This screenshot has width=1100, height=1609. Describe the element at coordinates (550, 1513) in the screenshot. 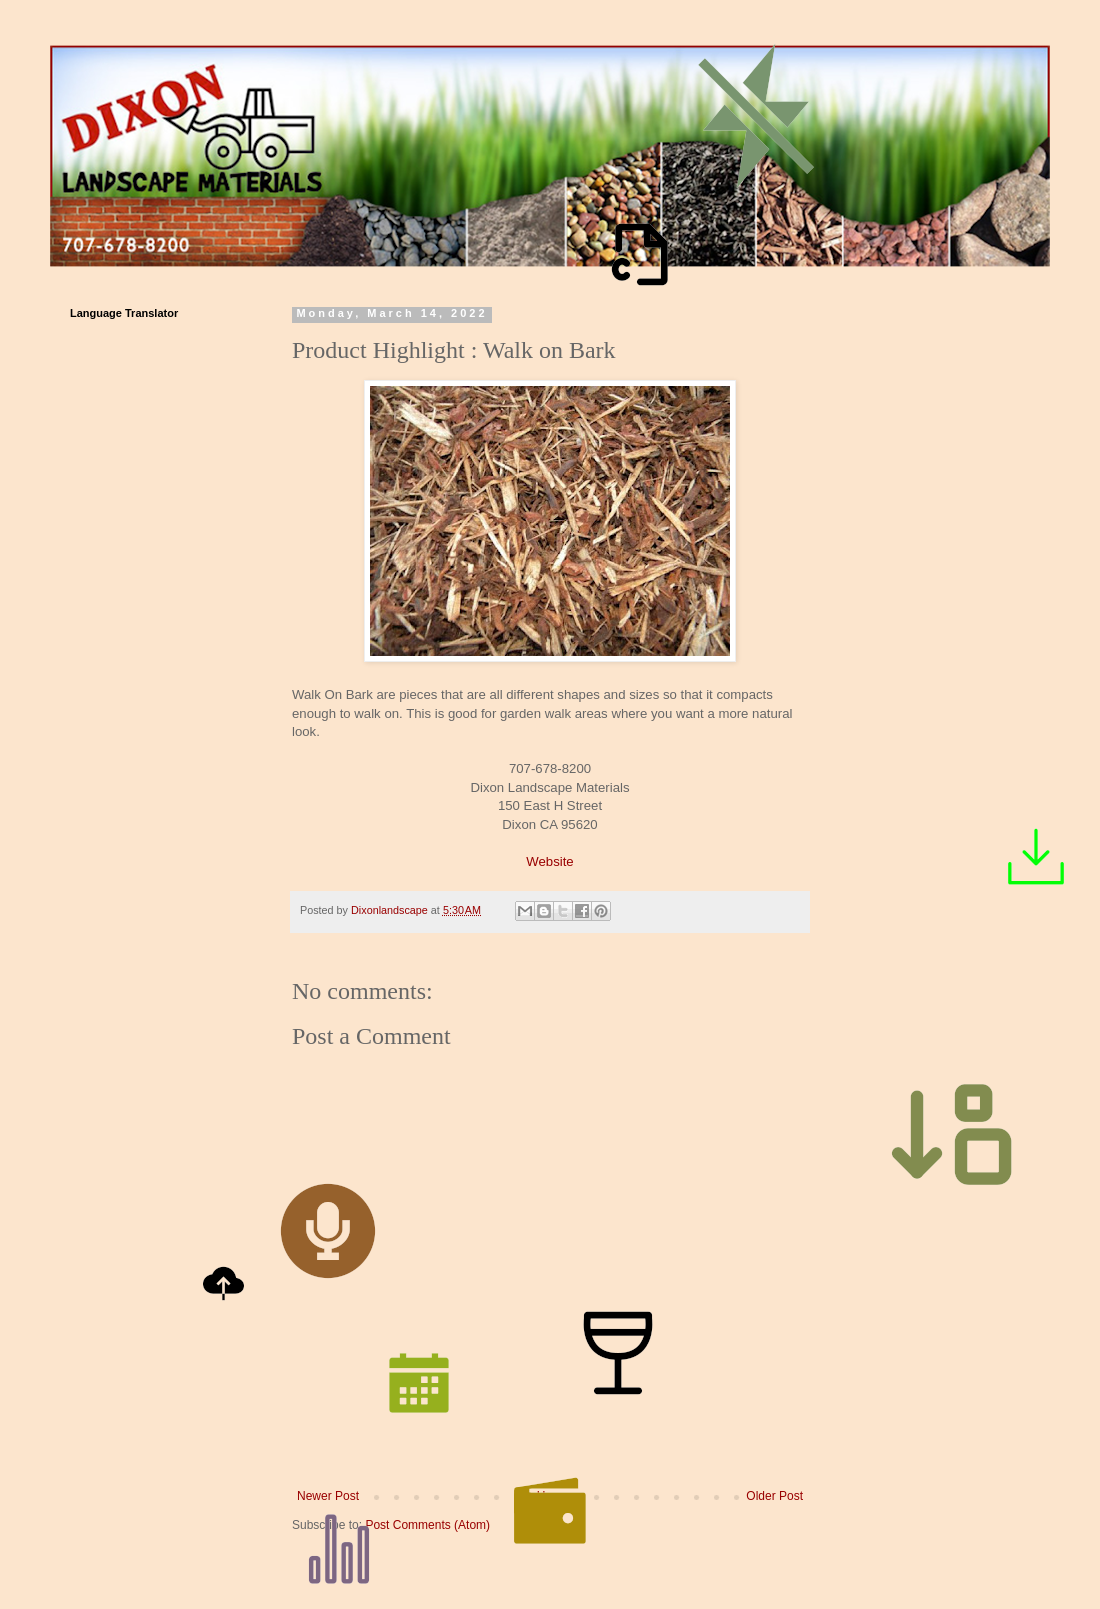

I see `access your wallet or payment methods` at that location.